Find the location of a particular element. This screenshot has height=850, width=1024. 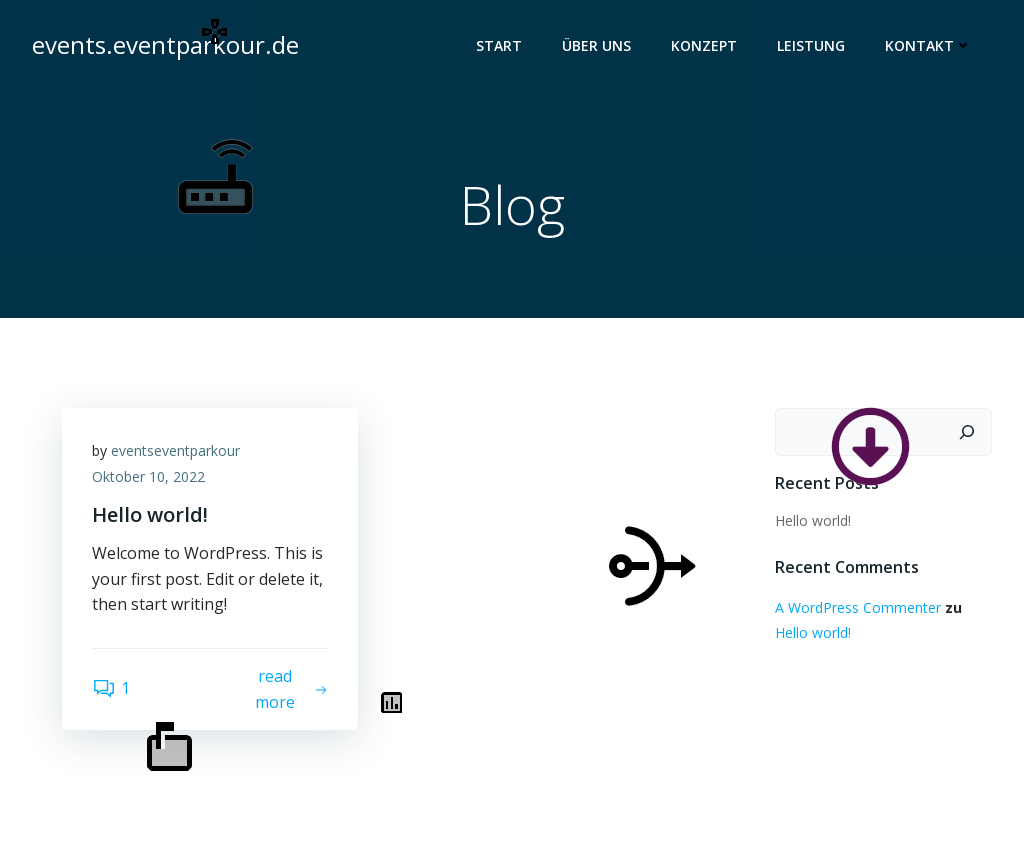

view poll results is located at coordinates (392, 703).